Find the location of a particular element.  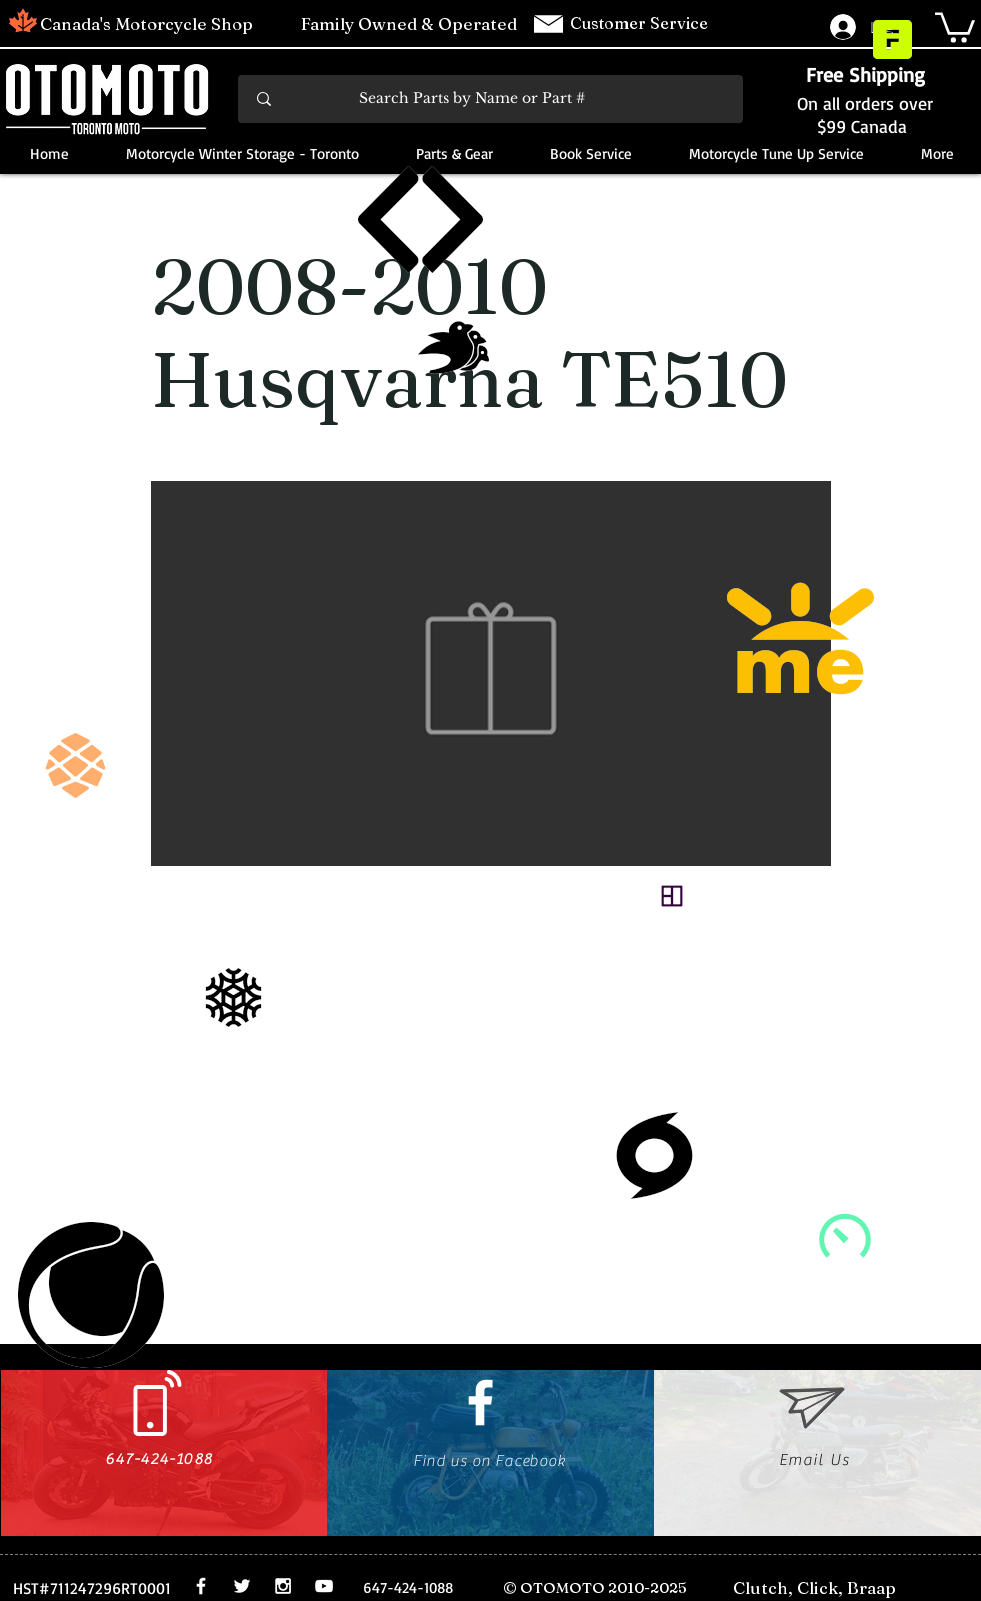

switch to grid layout view is located at coordinates (672, 896).